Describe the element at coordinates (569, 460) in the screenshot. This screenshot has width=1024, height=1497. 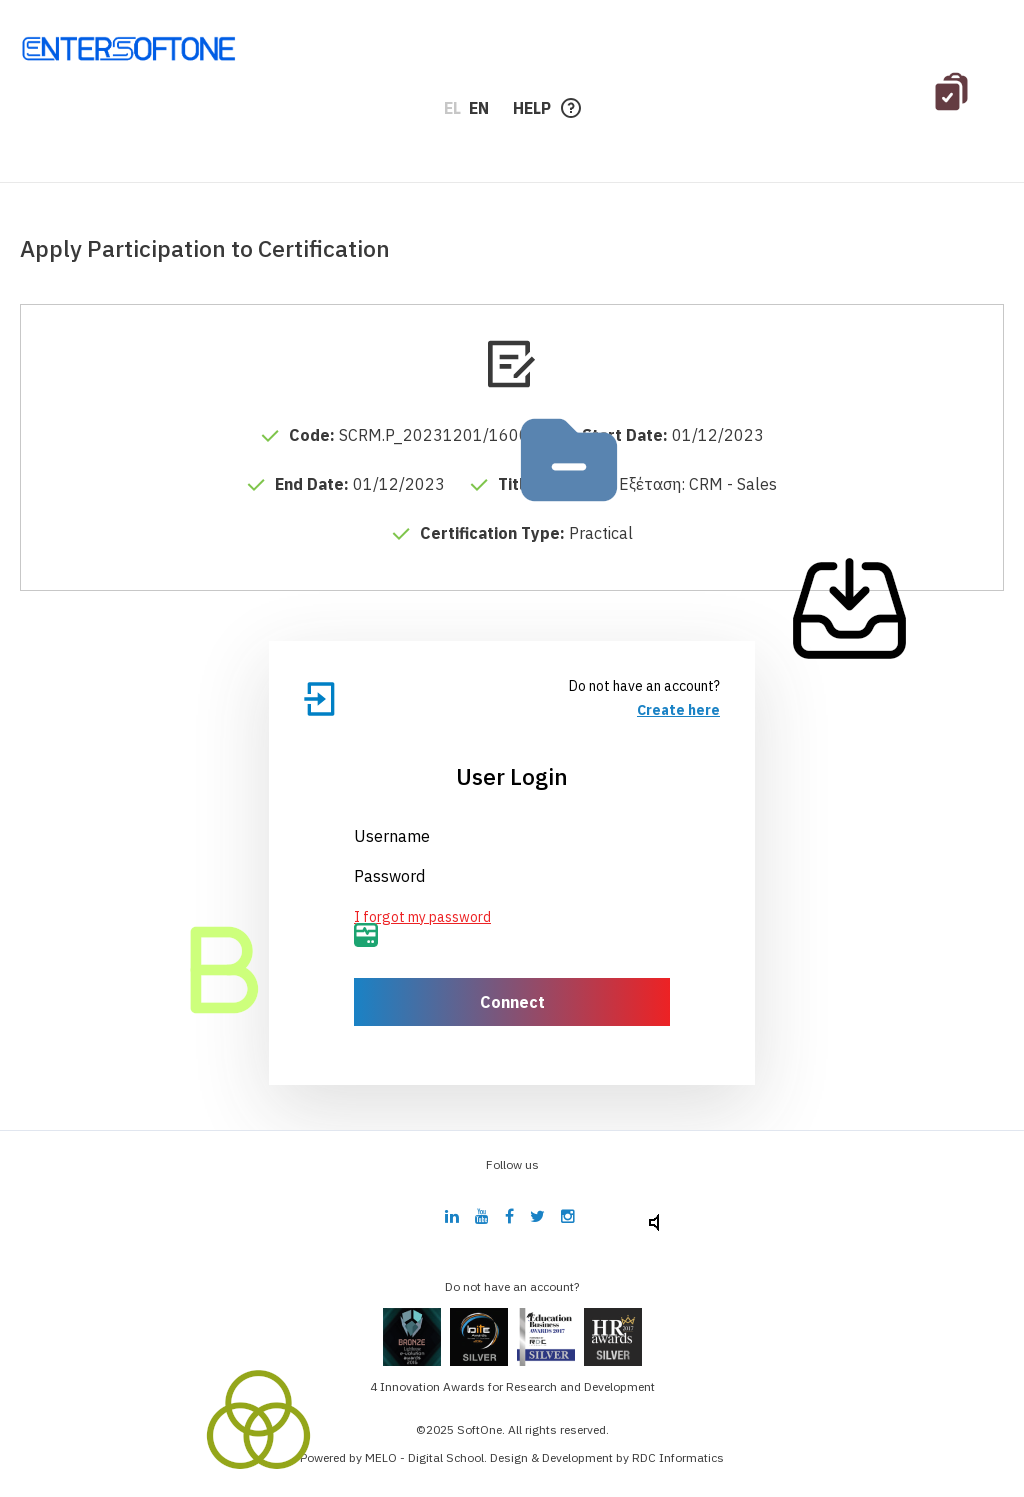
I see `remove a file or folder` at that location.